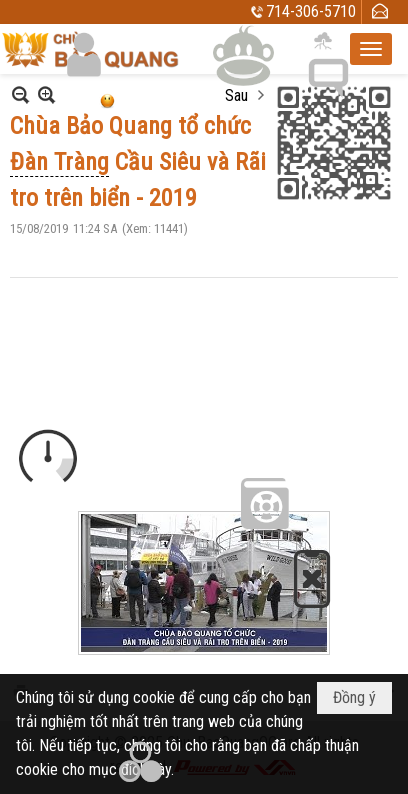 This screenshot has height=794, width=408. I want to click on indicates a neutral or indifferent reaction, so click(107, 101).